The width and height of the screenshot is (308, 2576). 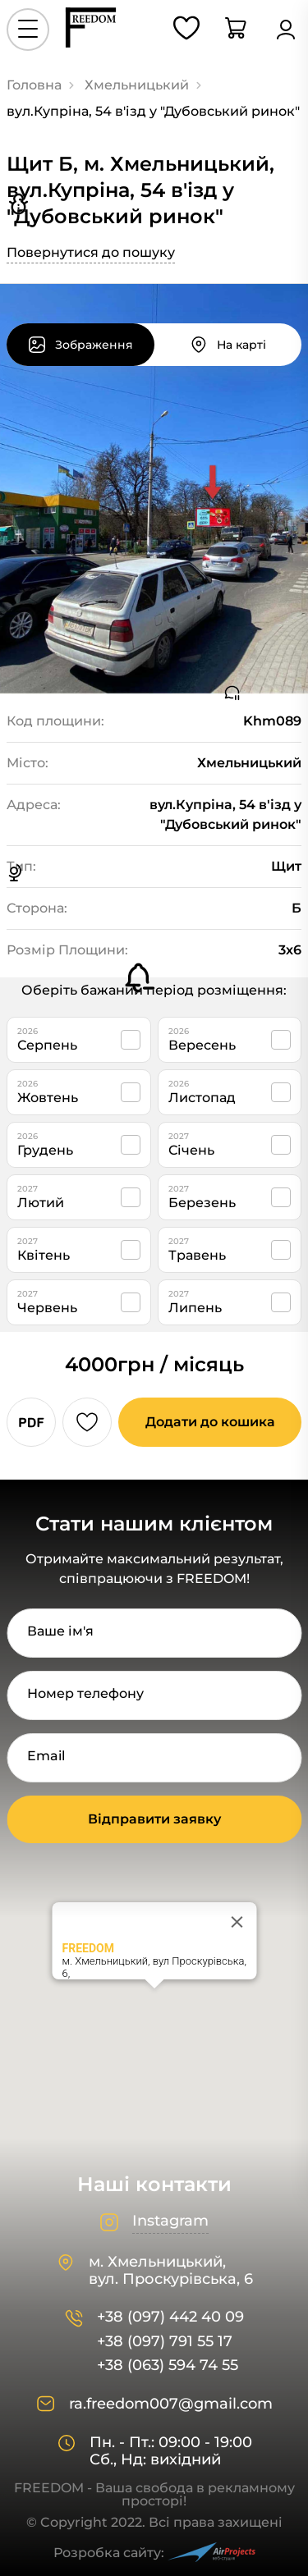 I want to click on remove or dismiss a notification, so click(x=138, y=977).